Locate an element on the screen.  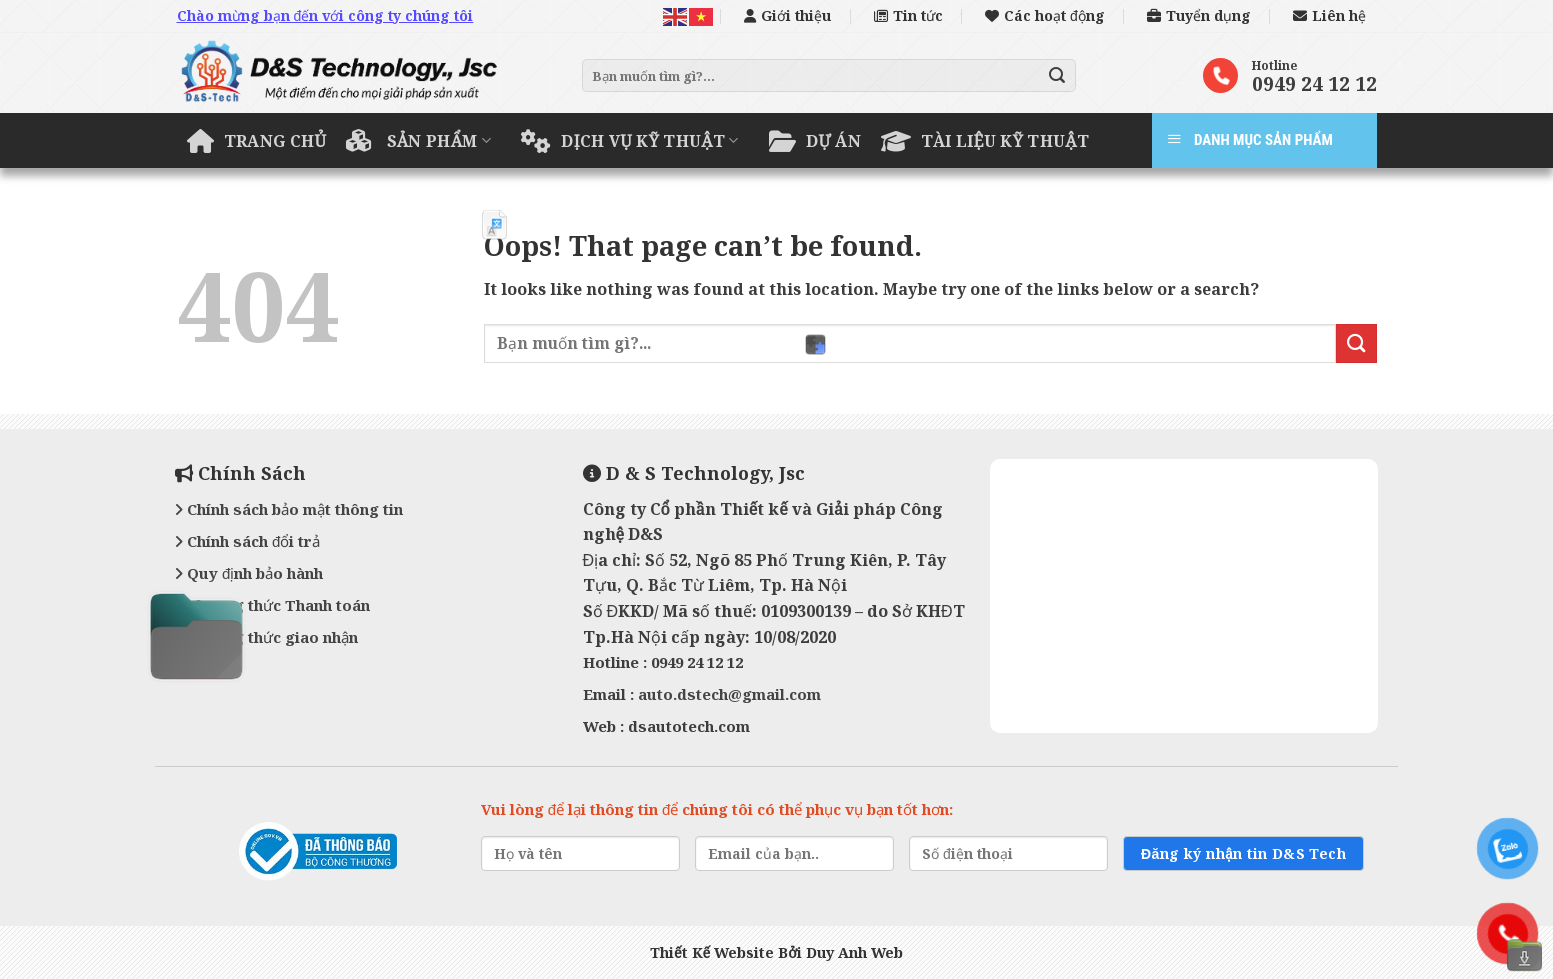
manage bluetooth plugins or extensions is located at coordinates (815, 344).